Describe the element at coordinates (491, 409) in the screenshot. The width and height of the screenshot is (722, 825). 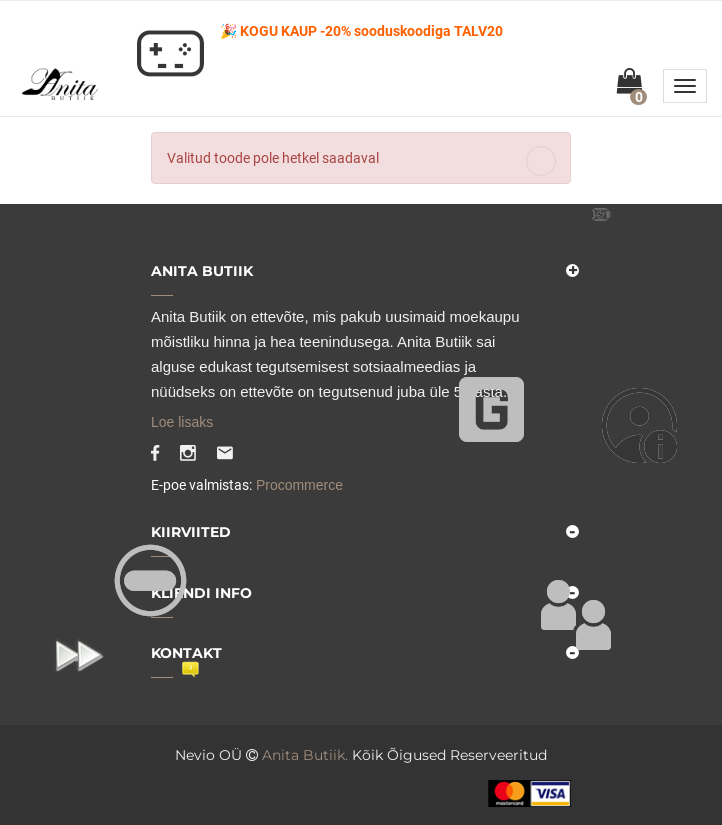
I see `indicates GPRS mobile data connection` at that location.